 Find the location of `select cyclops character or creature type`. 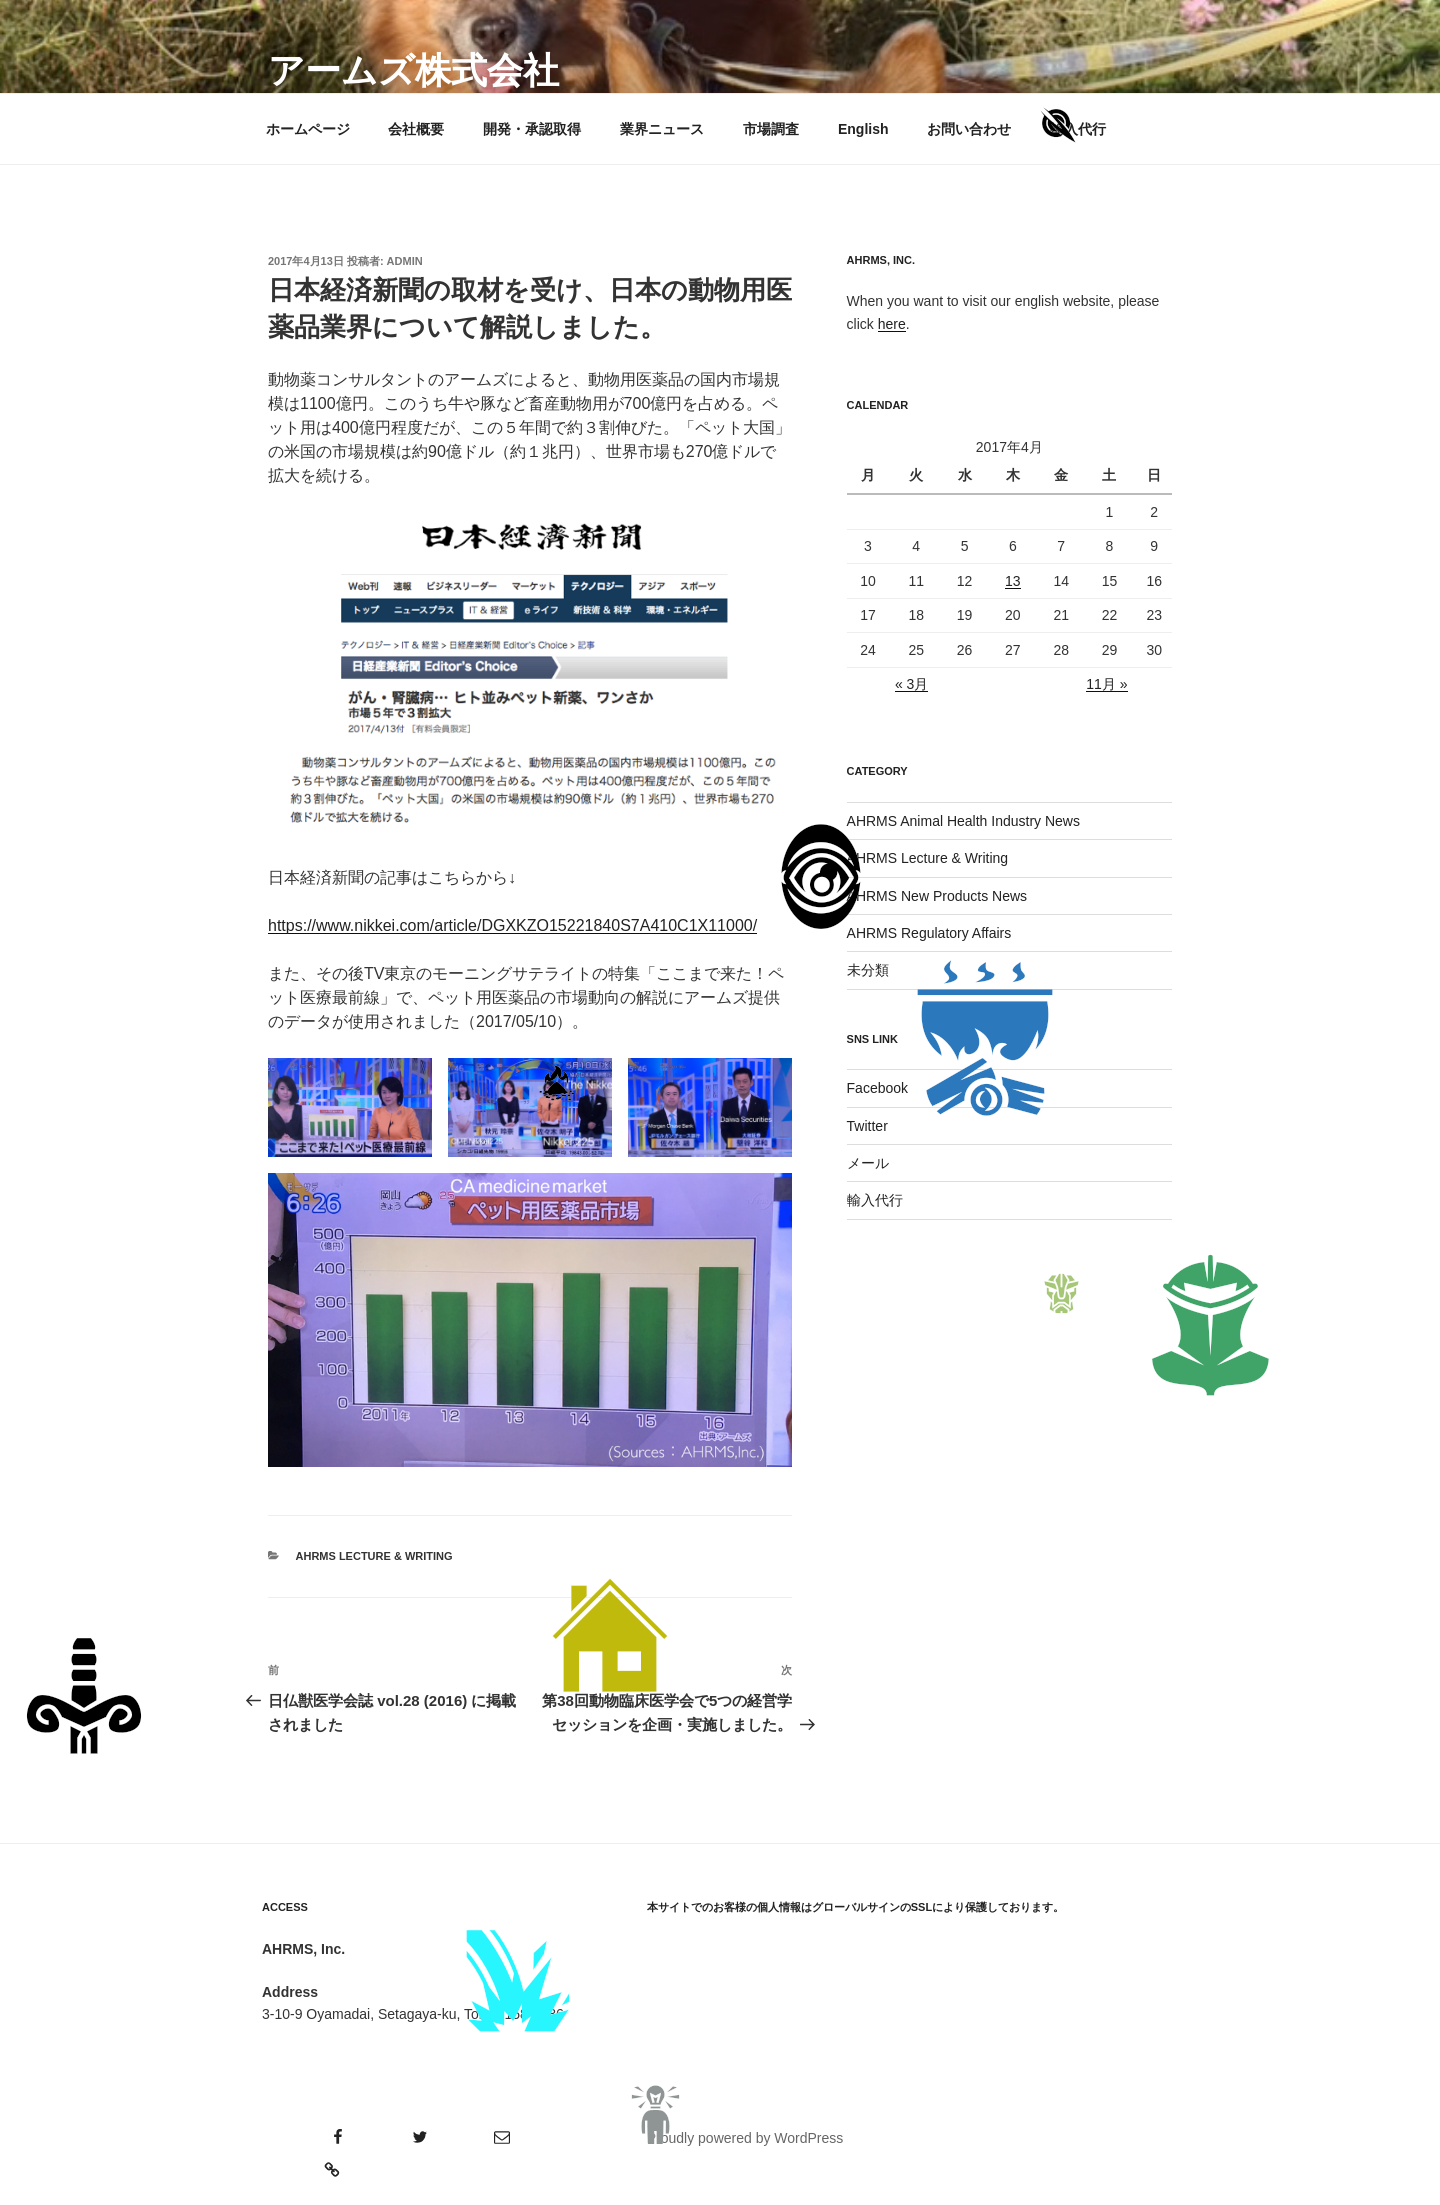

select cyclops character or creature type is located at coordinates (820, 876).